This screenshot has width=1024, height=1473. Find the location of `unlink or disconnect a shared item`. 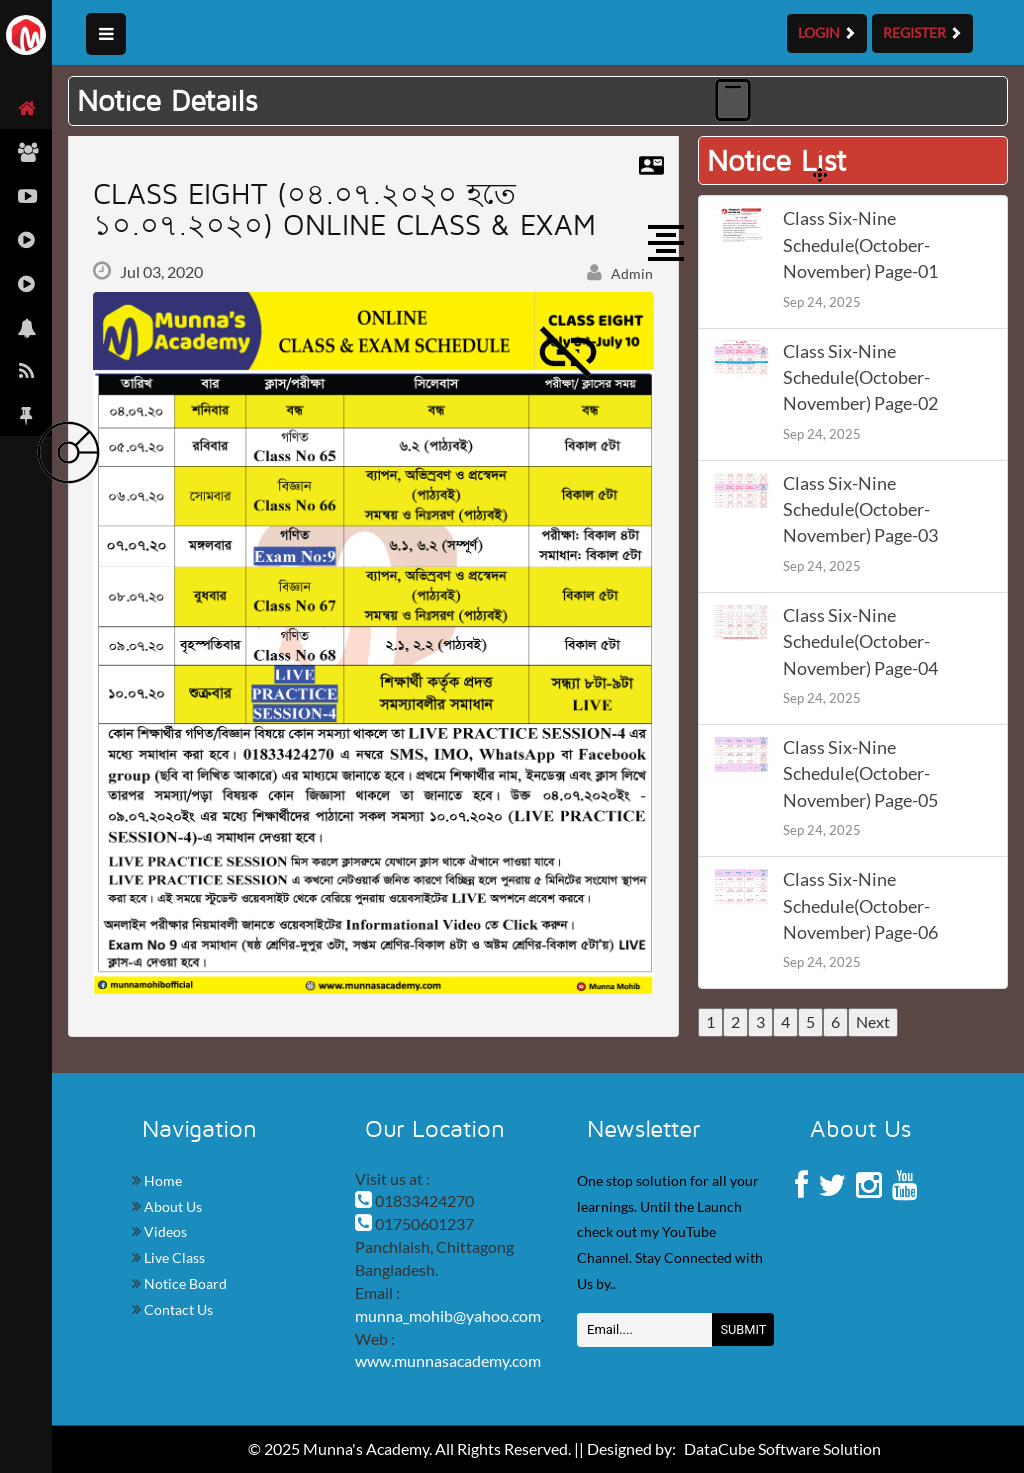

unlink or disconnect a shared item is located at coordinates (568, 352).